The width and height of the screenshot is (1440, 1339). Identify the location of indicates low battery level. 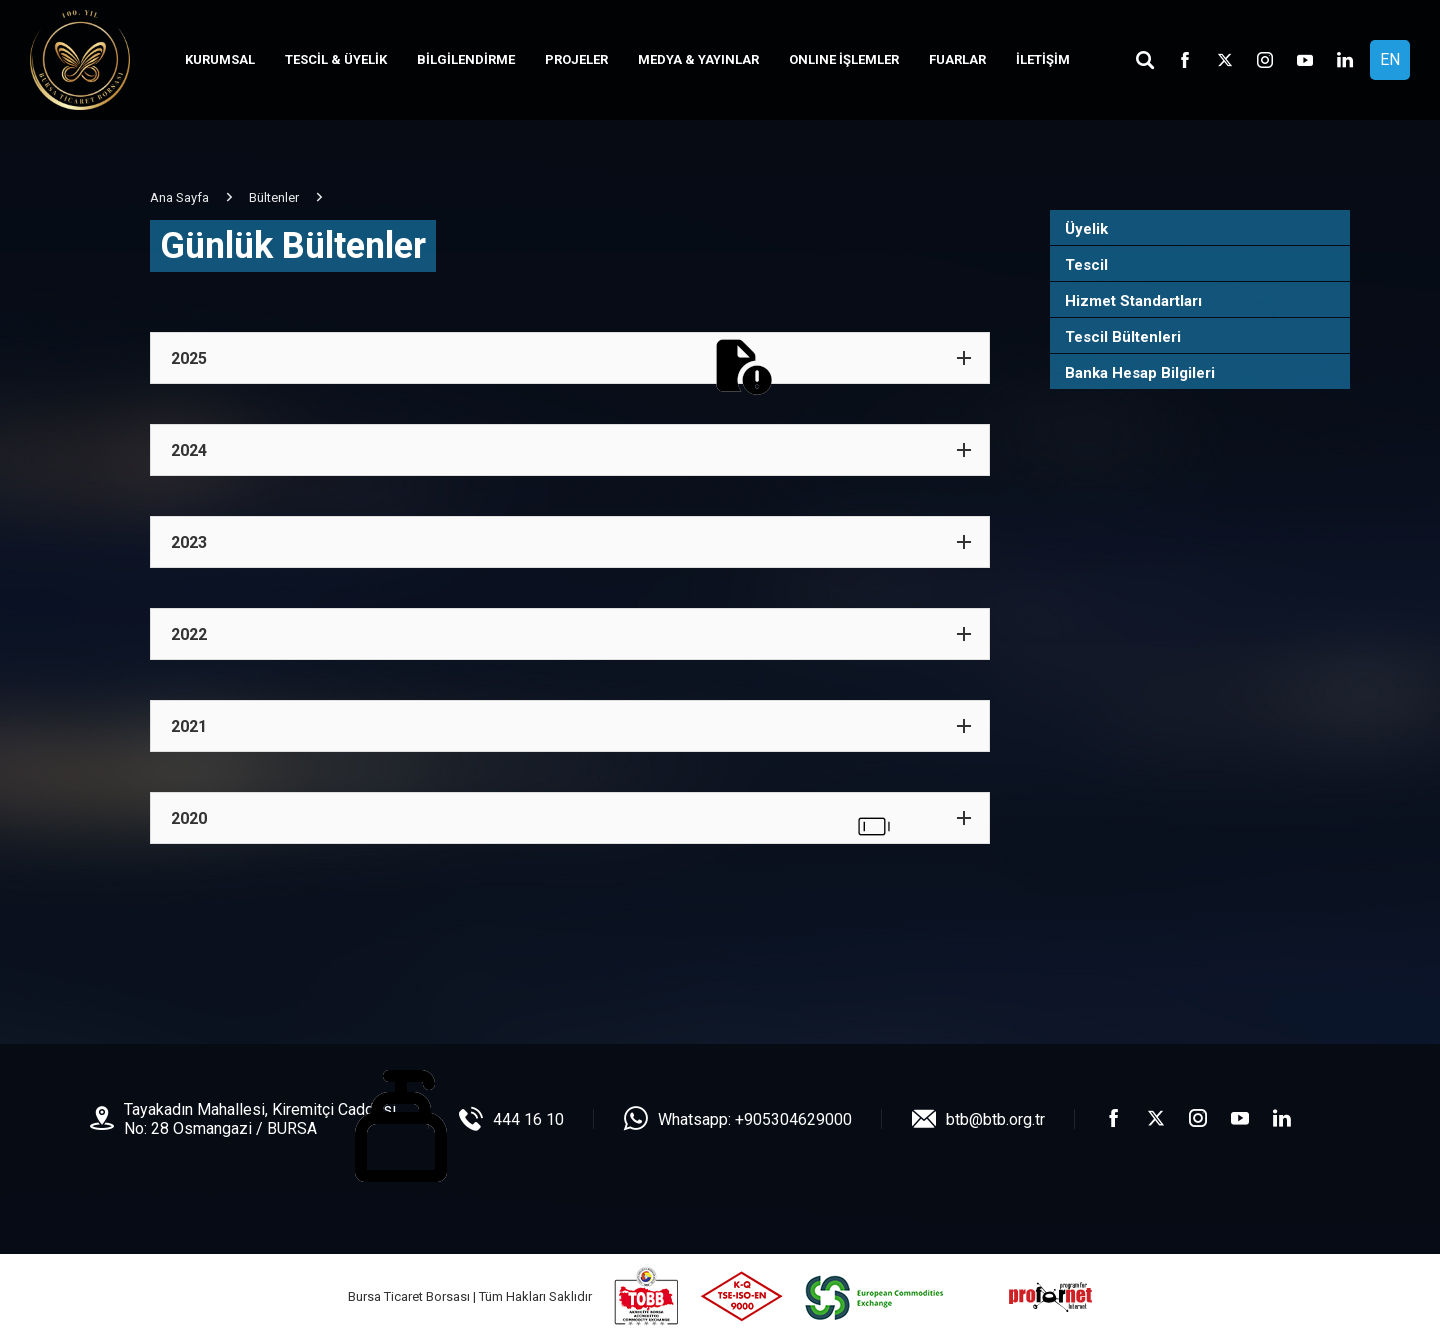
(873, 826).